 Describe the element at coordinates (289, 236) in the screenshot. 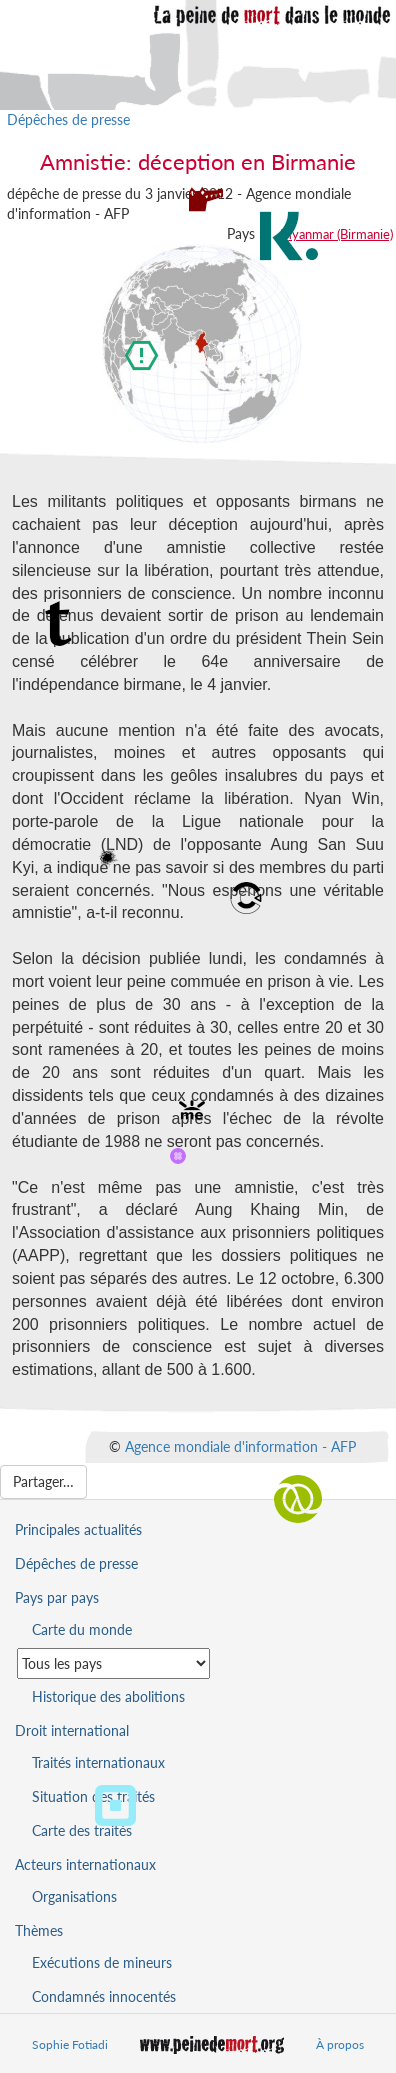

I see `pay with Klarna at checkout` at that location.